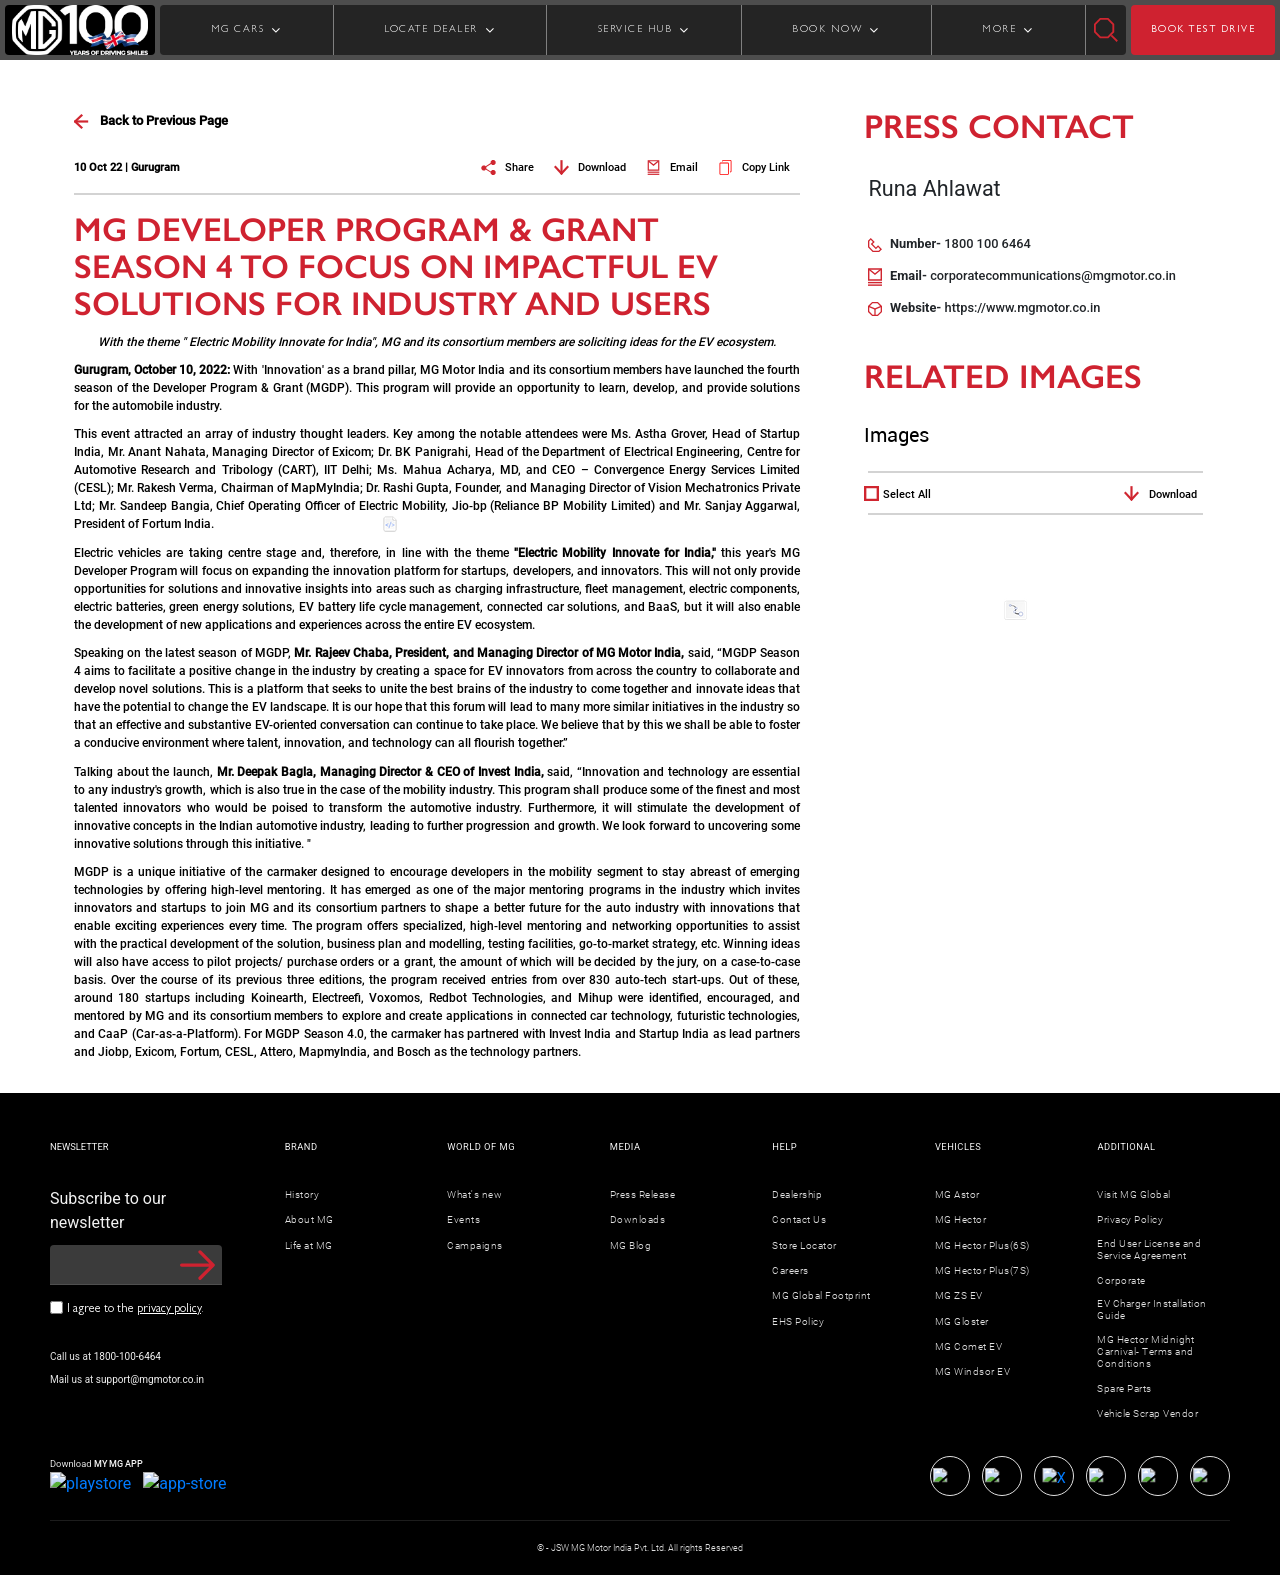  What do you see at coordinates (1015, 609) in the screenshot?
I see `open a karbon vector graphics file` at bounding box center [1015, 609].